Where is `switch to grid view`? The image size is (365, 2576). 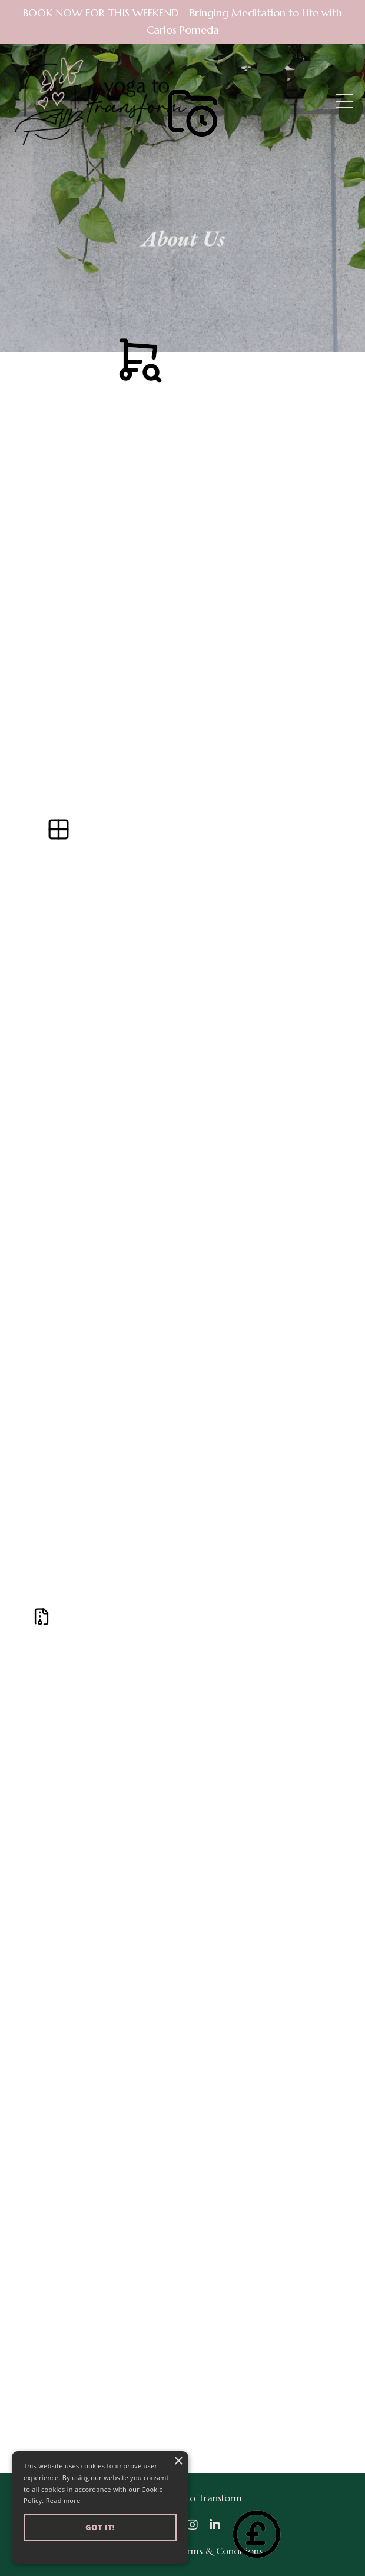
switch to grid view is located at coordinates (58, 829).